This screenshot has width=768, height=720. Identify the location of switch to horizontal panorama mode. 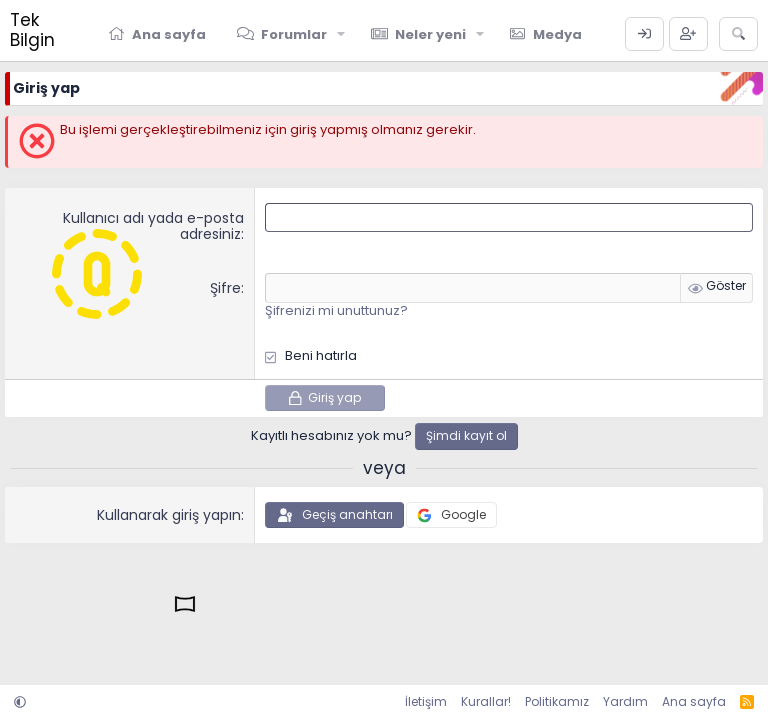
(185, 604).